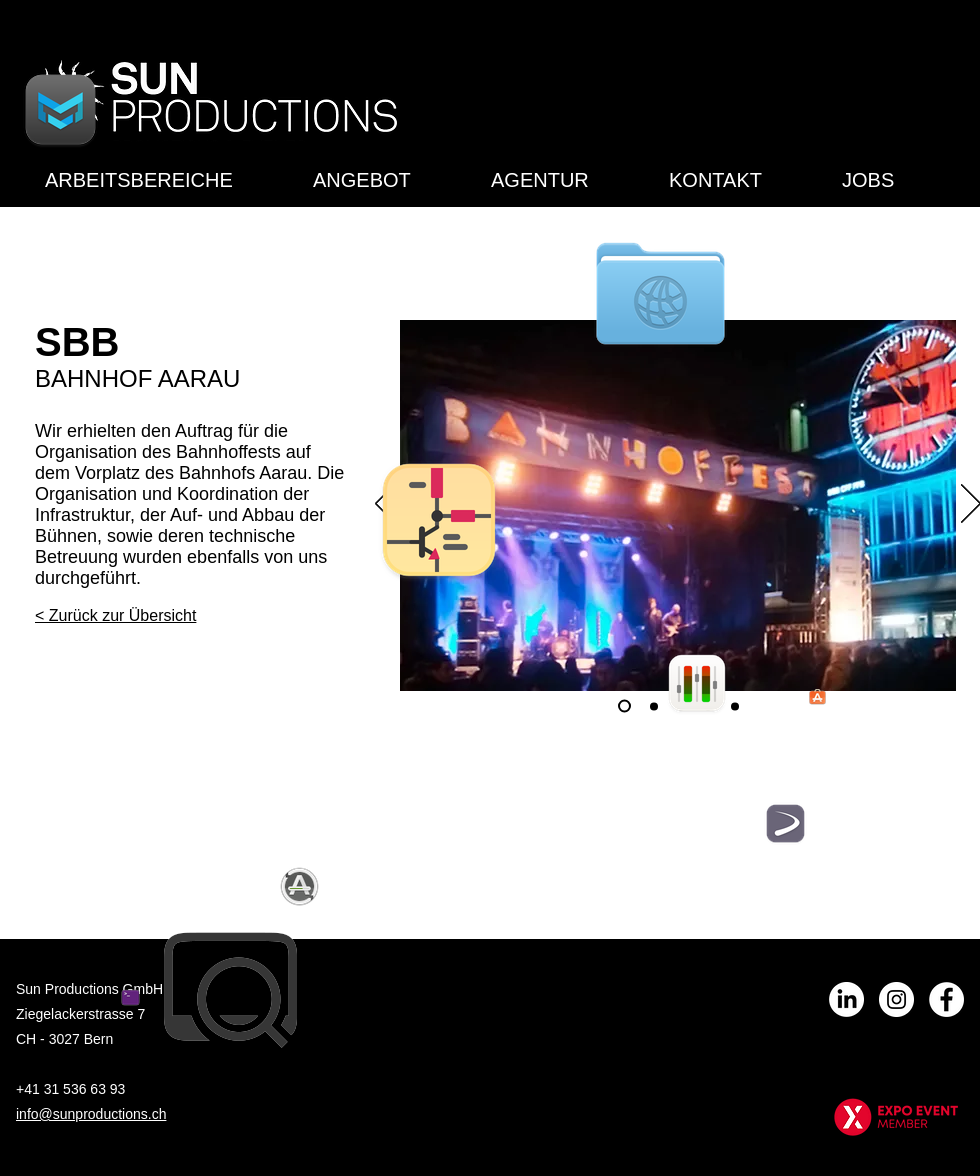 The image size is (980, 1176). I want to click on open image viewer application, so click(230, 982).